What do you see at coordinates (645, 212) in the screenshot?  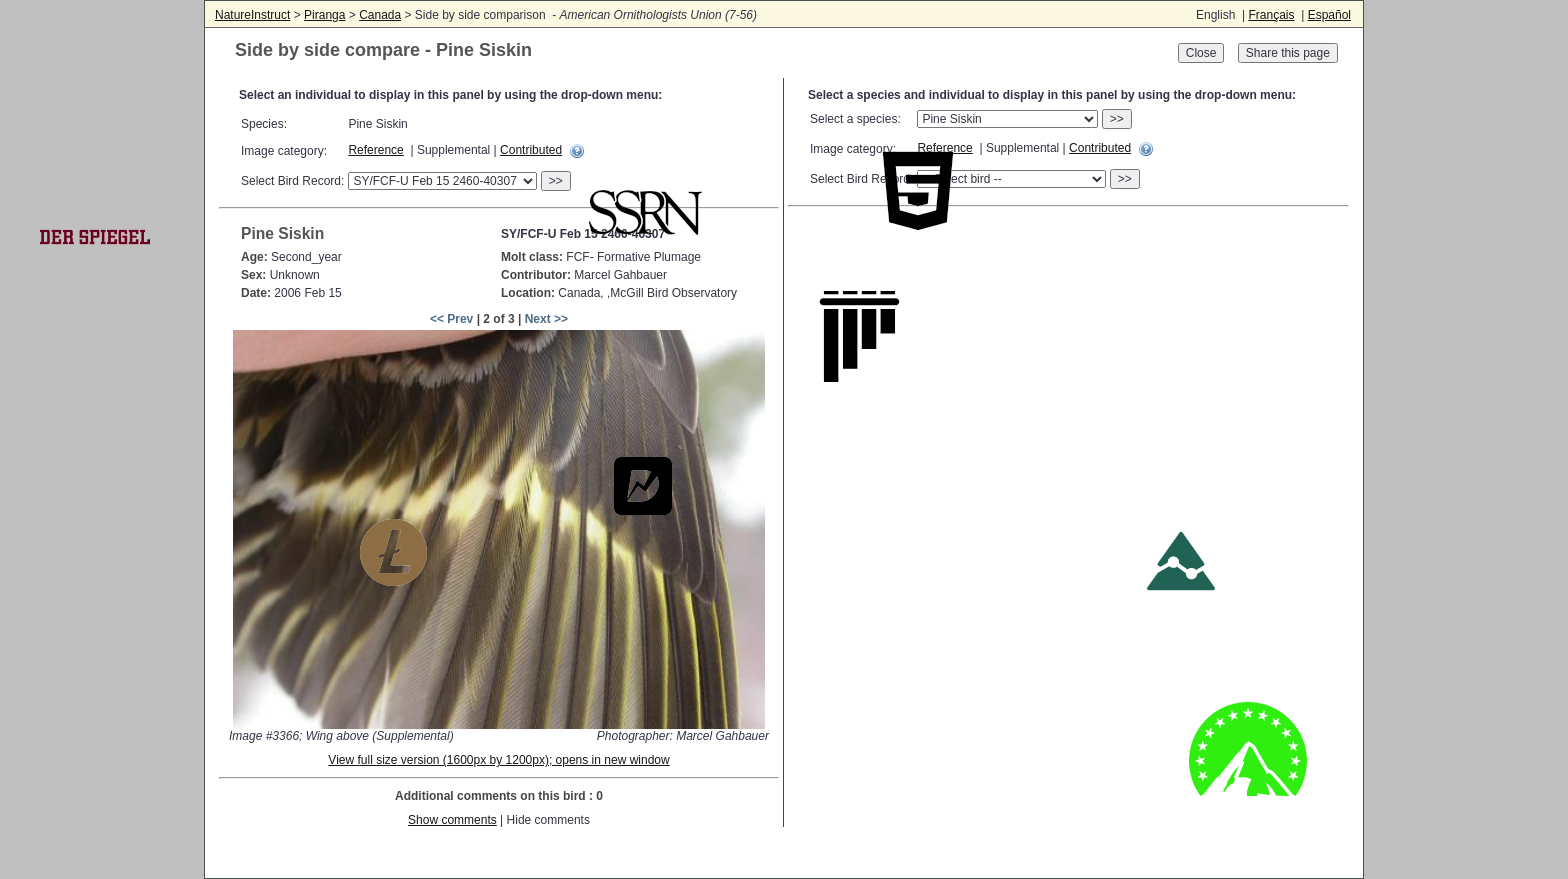 I see `visit SSRN academic research repository` at bounding box center [645, 212].